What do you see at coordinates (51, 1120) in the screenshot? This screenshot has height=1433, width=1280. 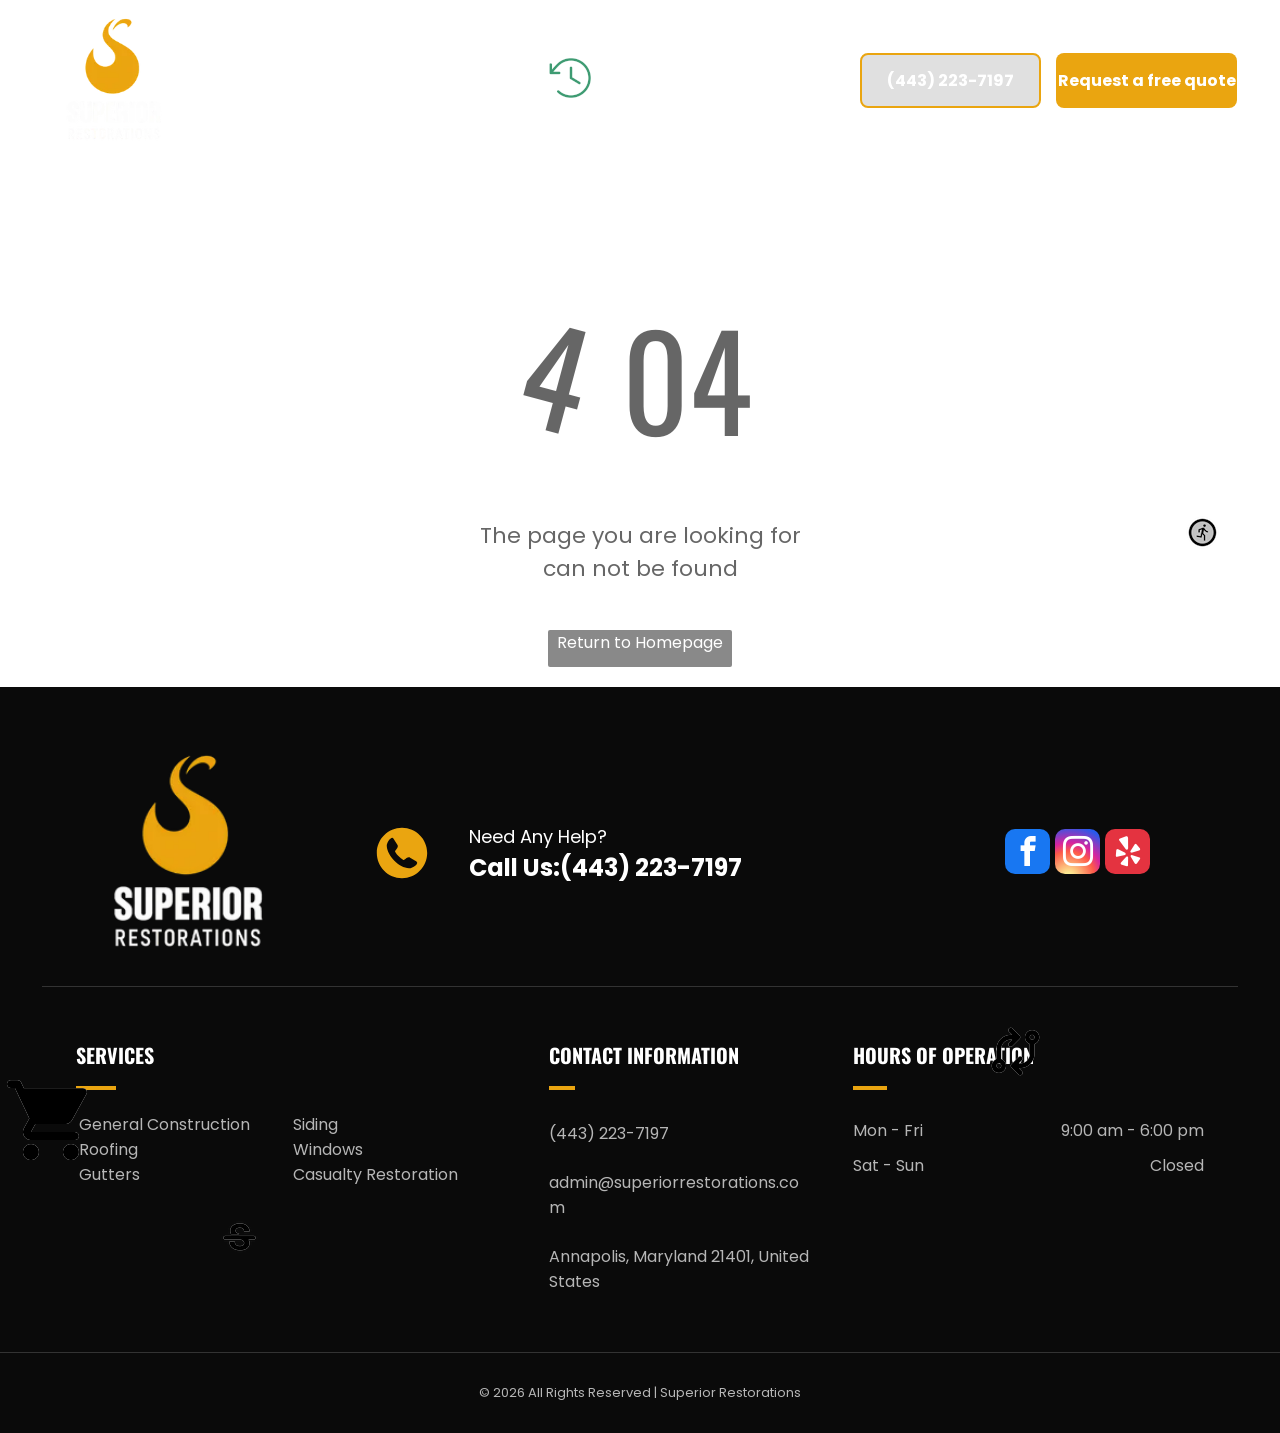 I see `view nearby grocery stores` at bounding box center [51, 1120].